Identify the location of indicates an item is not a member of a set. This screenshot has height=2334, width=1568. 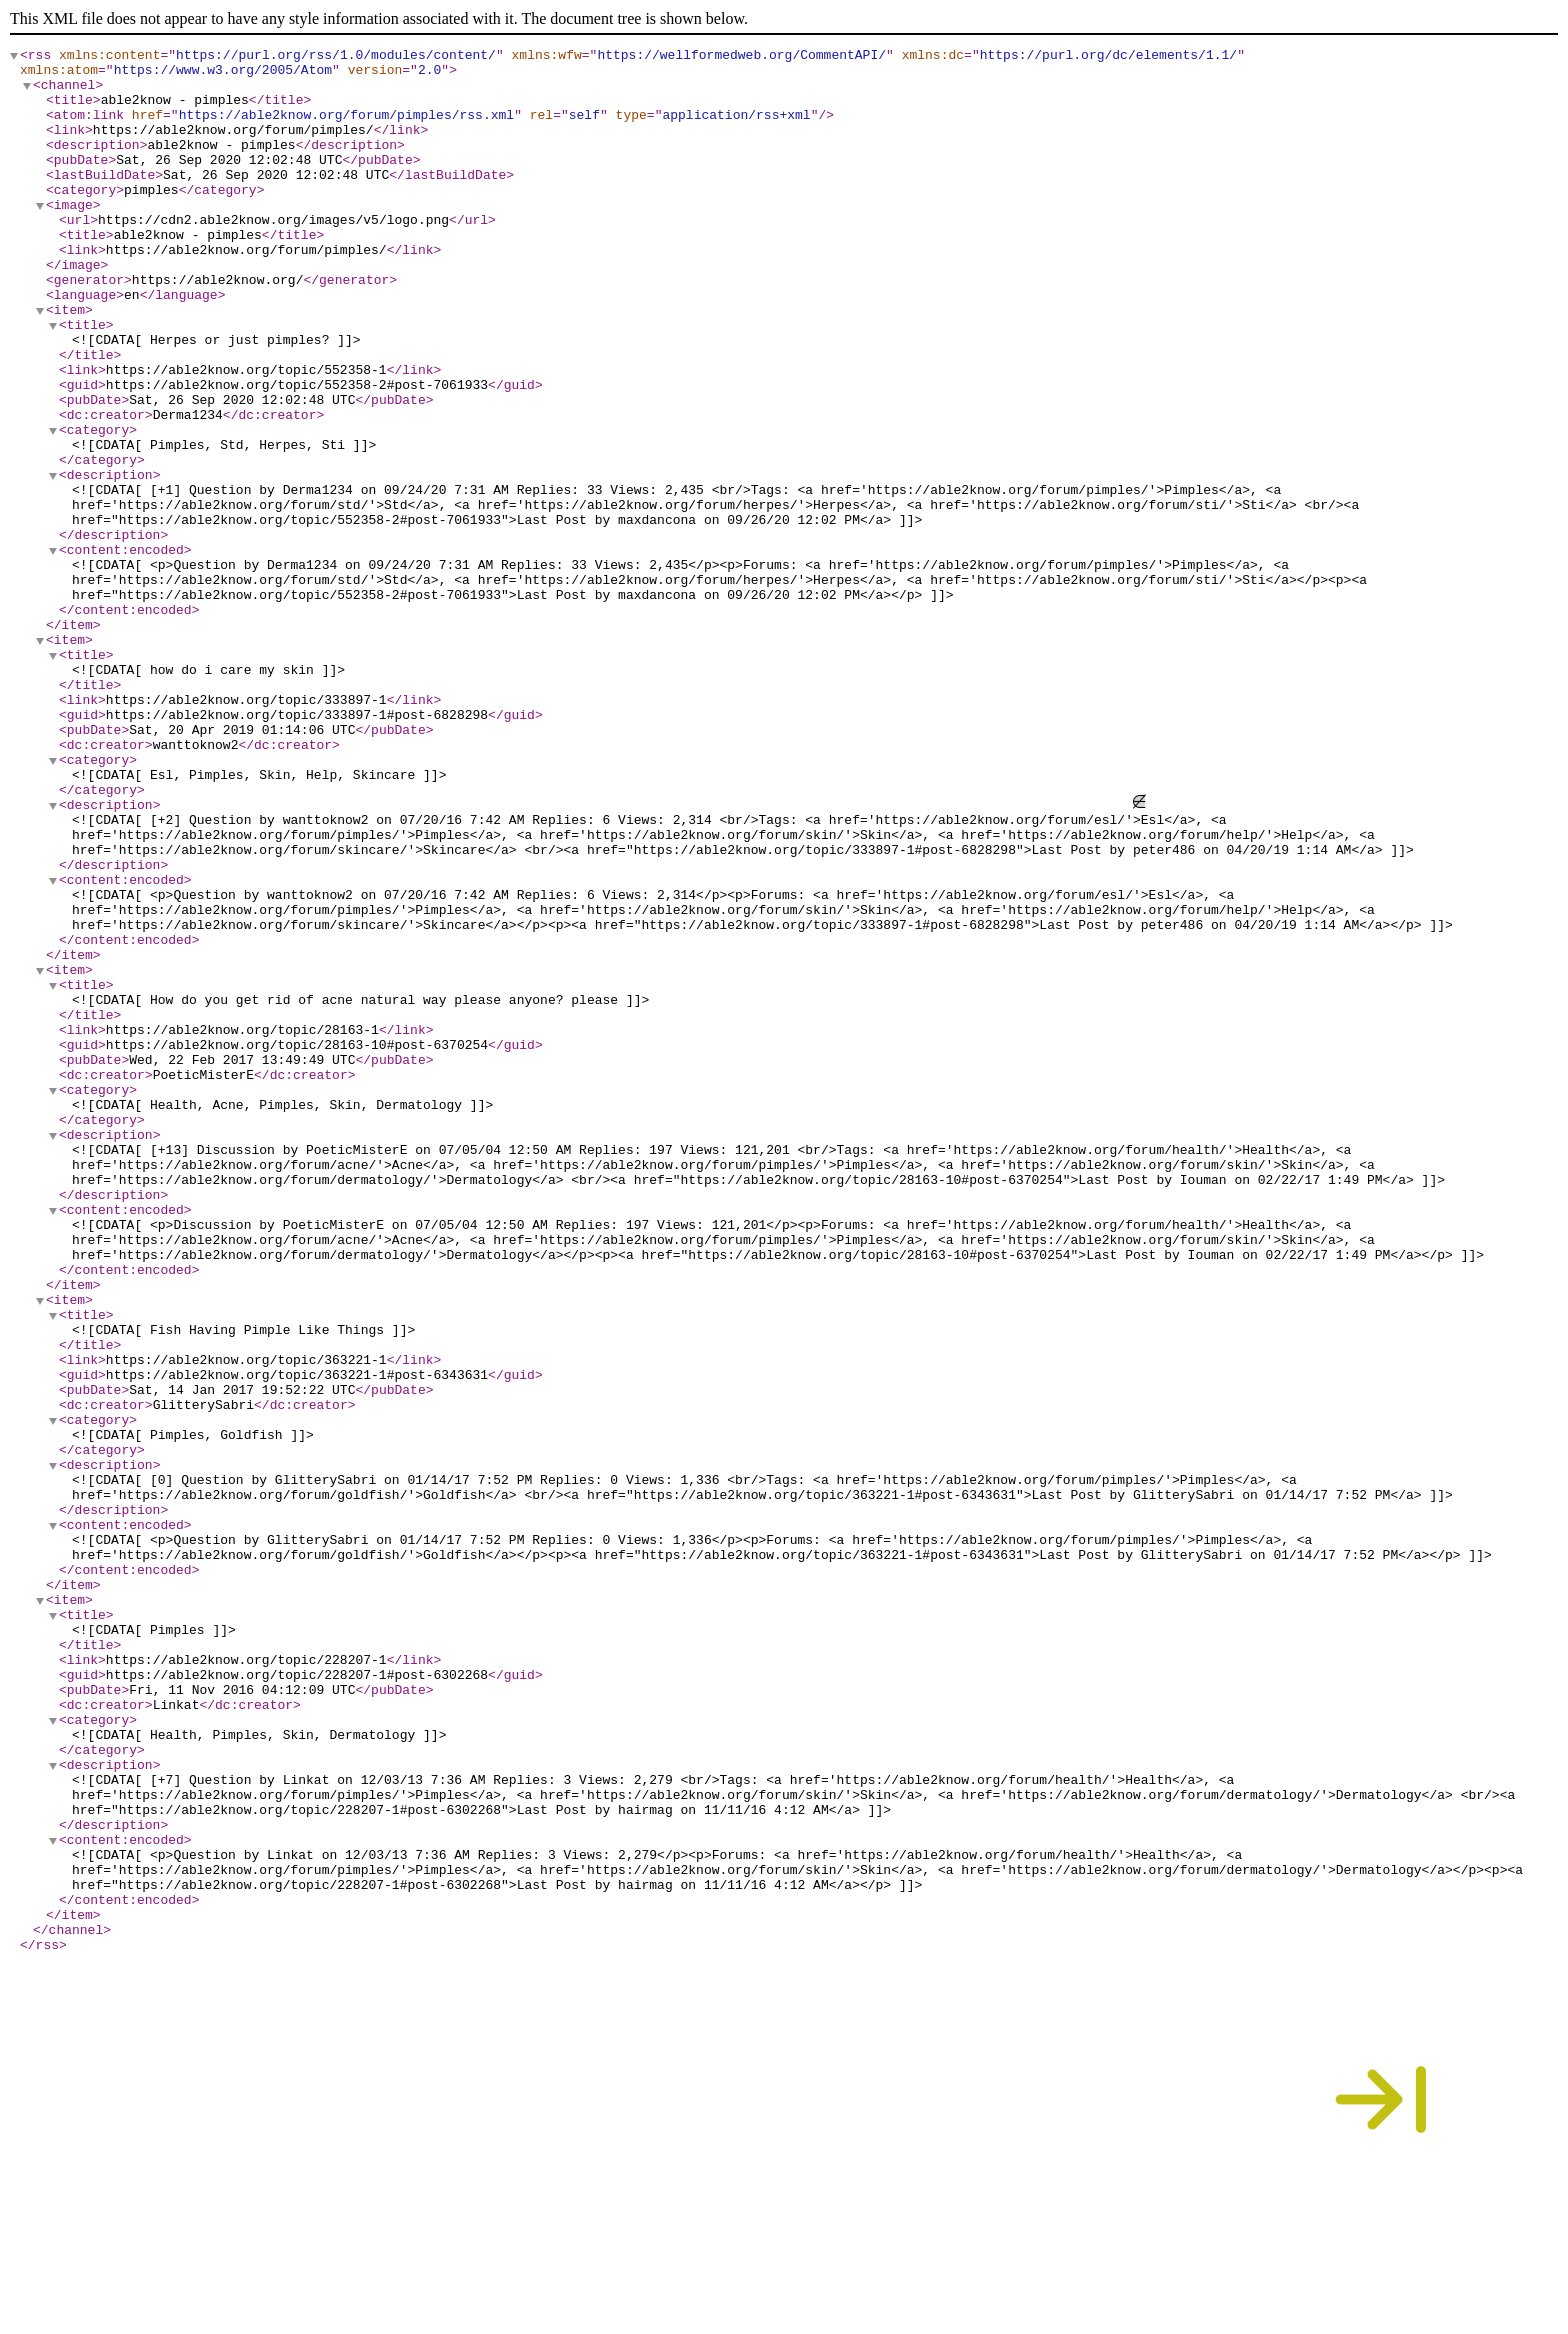
(1139, 801).